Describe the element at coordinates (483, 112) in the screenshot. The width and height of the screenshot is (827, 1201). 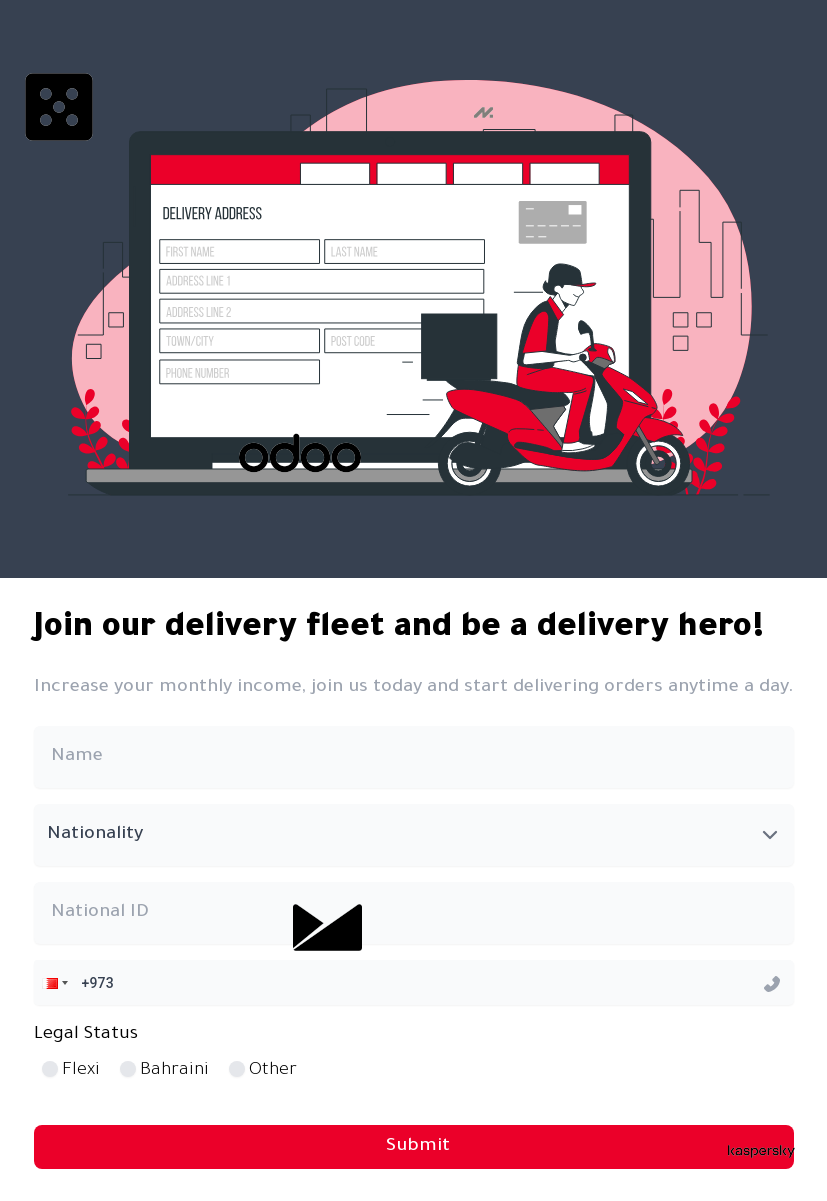
I see `meizu brand logo` at that location.